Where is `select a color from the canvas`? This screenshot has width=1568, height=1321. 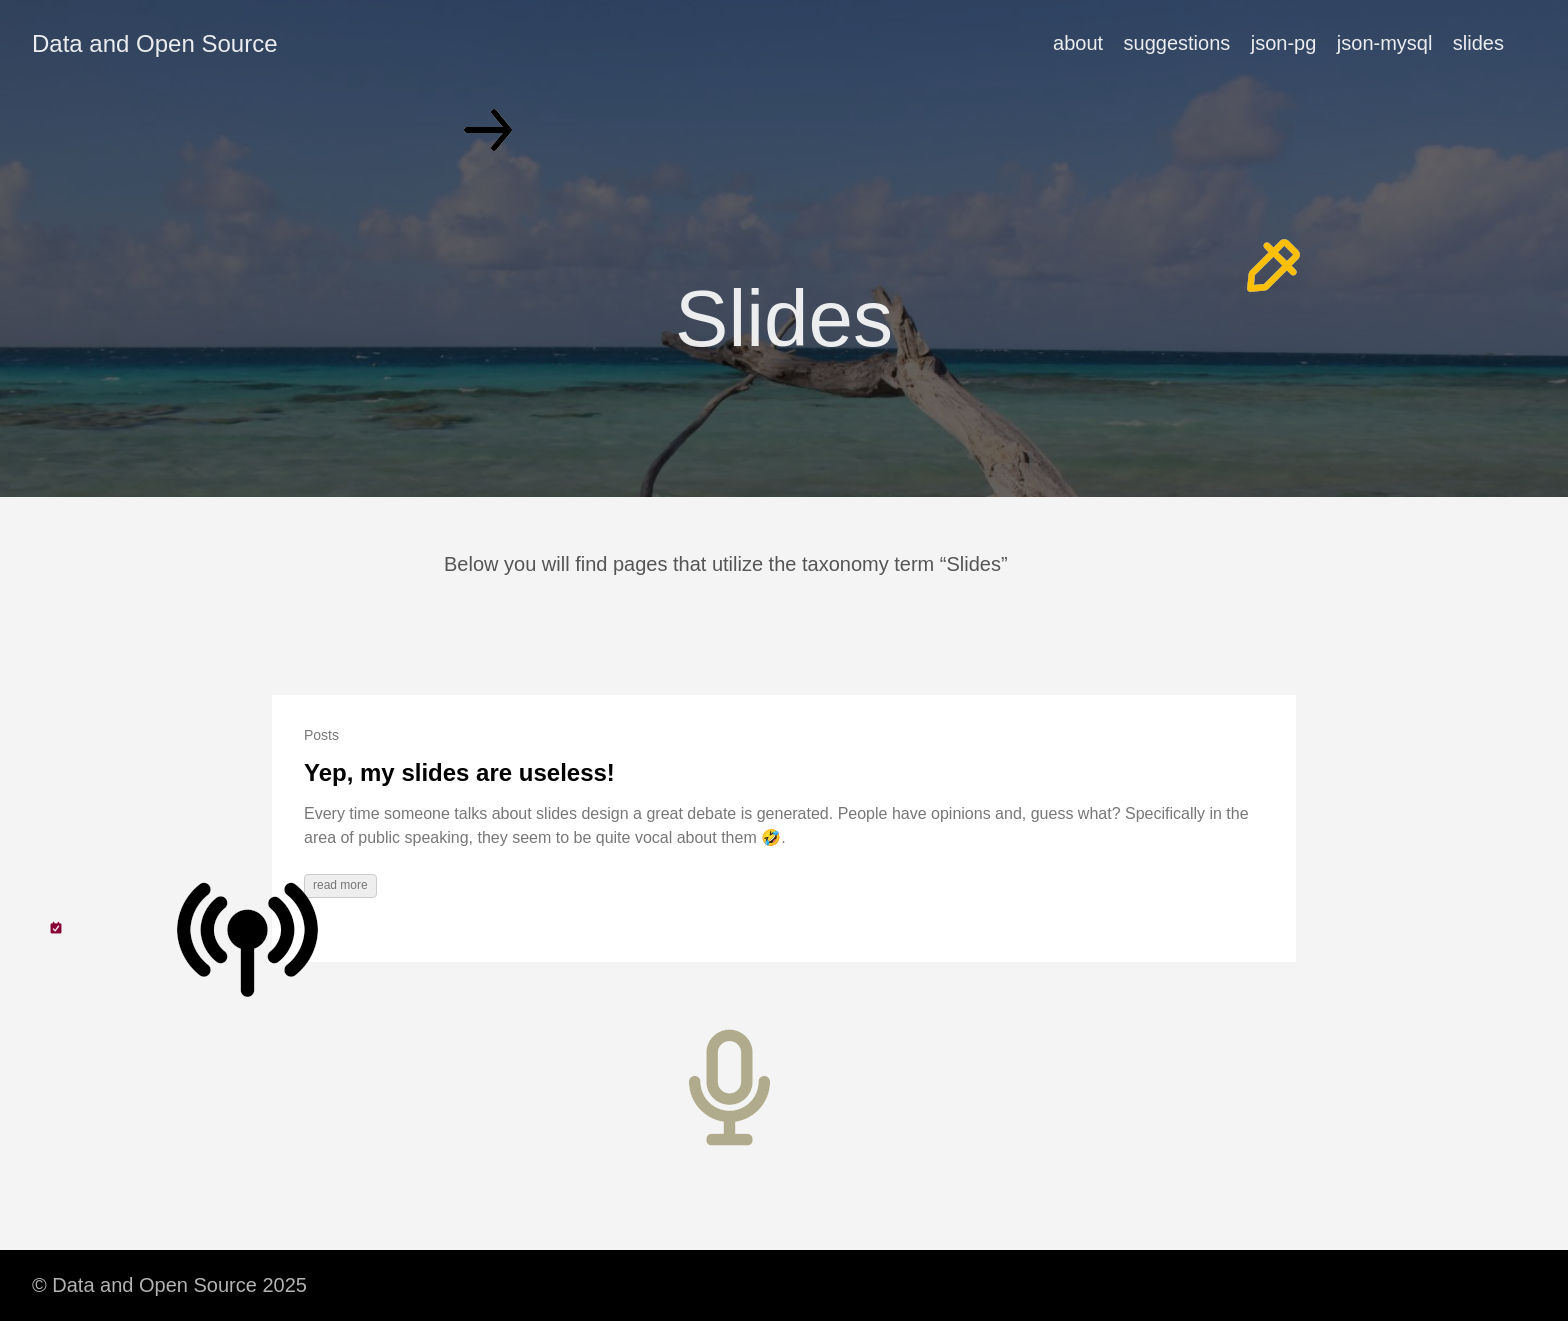
select a color from the canvas is located at coordinates (1273, 265).